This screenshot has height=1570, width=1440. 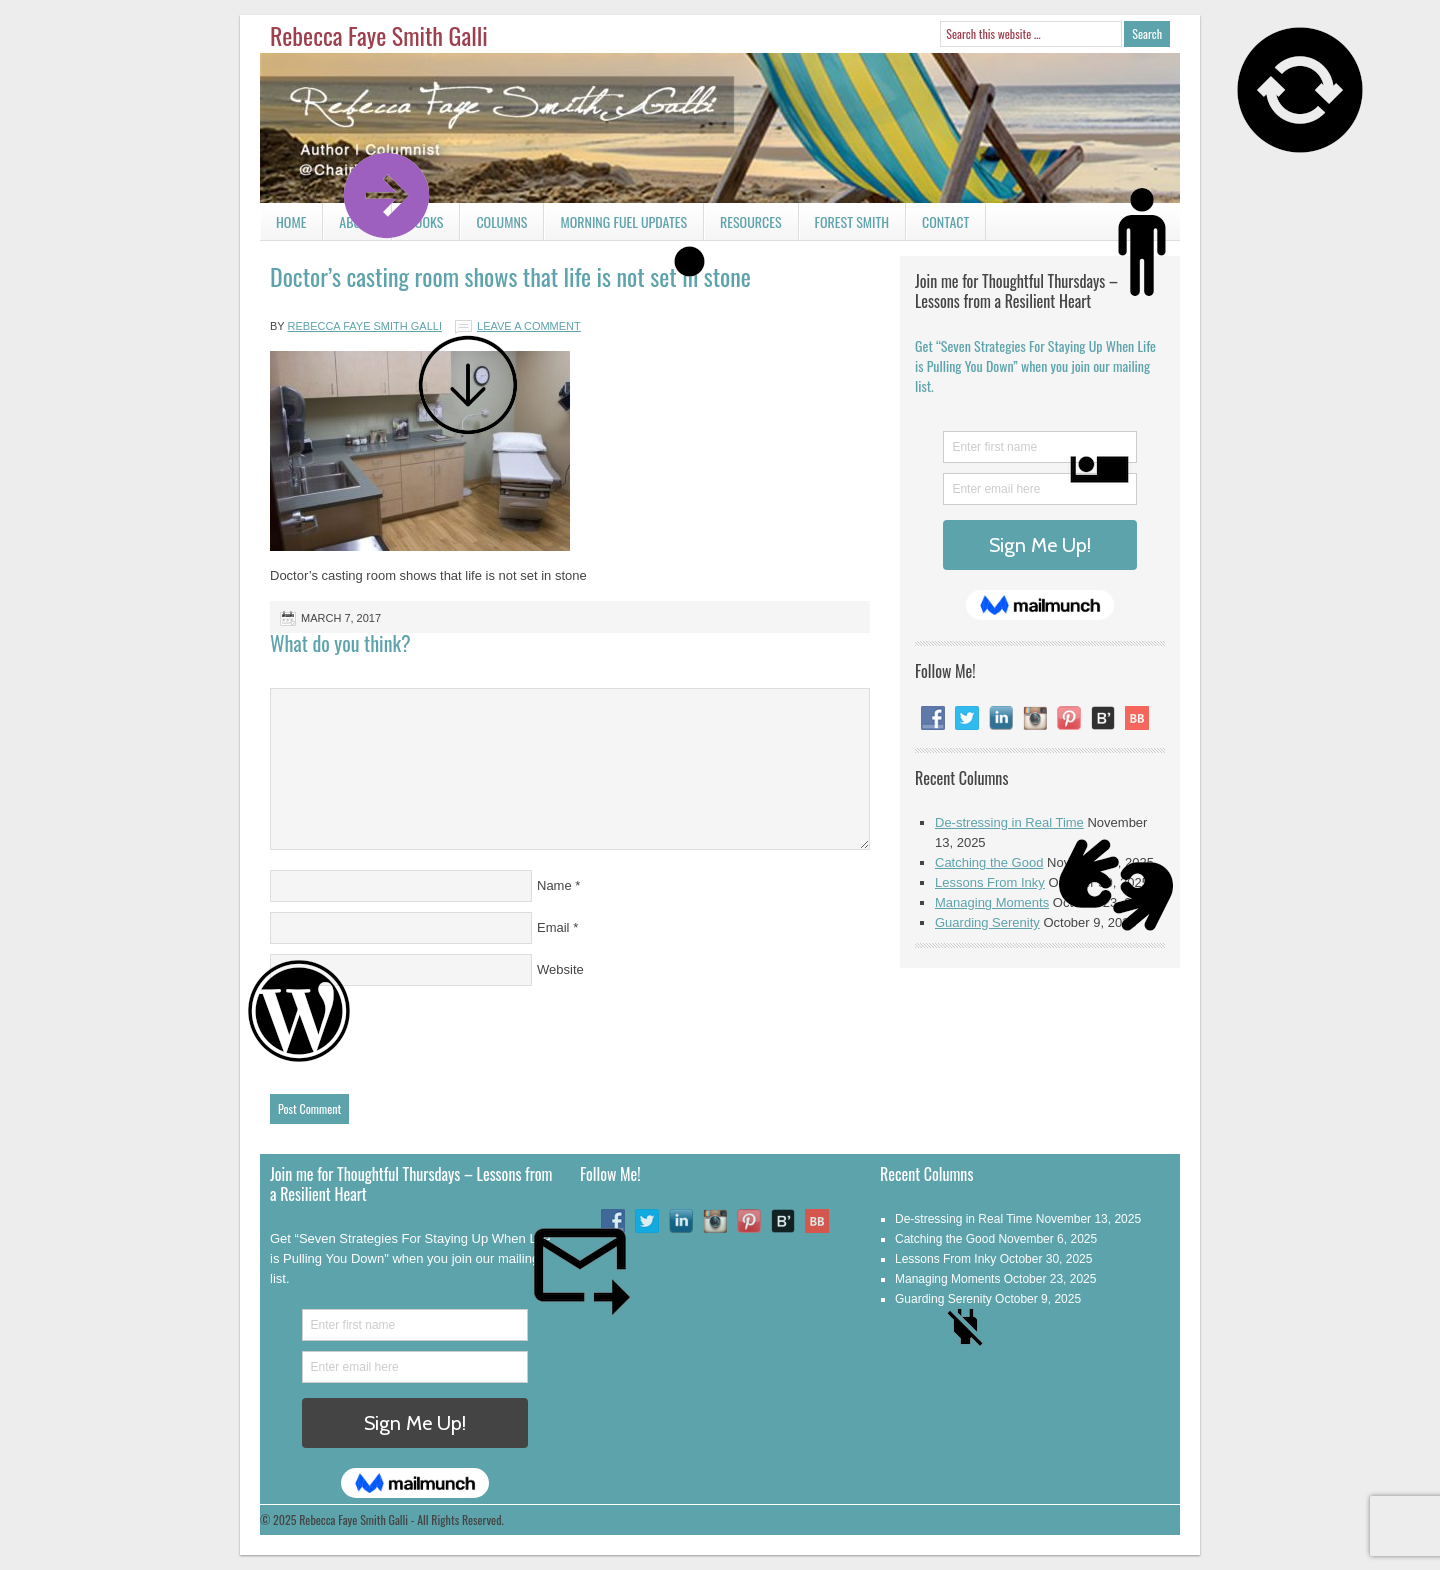 What do you see at coordinates (468, 385) in the screenshot?
I see `download file or content` at bounding box center [468, 385].